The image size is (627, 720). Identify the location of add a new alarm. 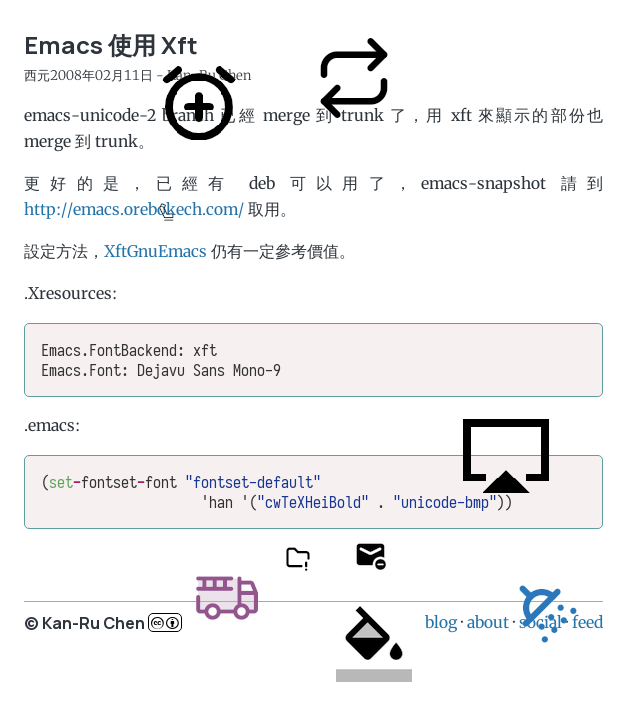
(199, 103).